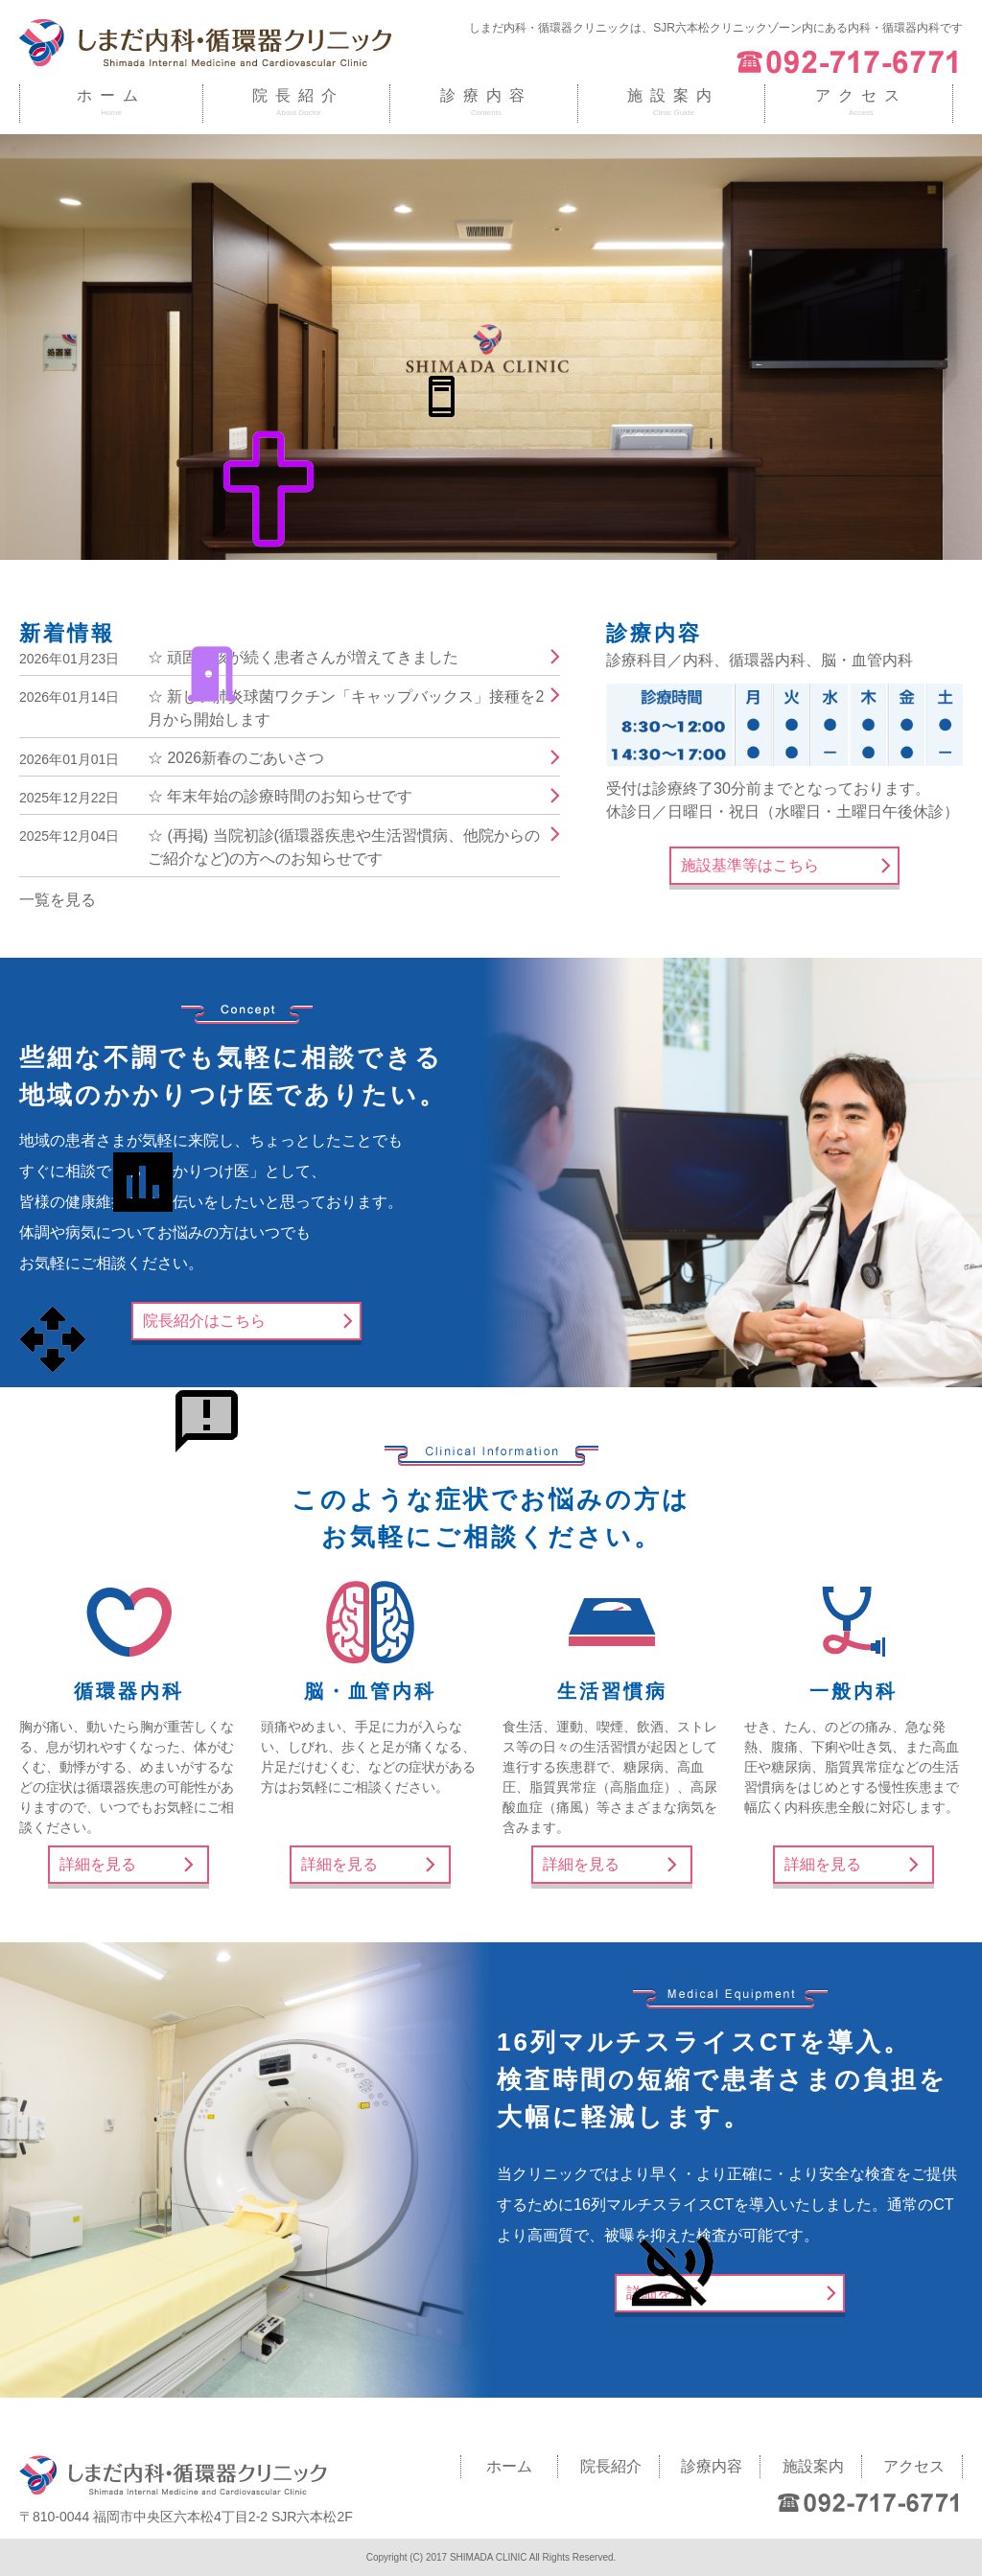 The width and height of the screenshot is (982, 2576). I want to click on view poll results, so click(143, 1182).